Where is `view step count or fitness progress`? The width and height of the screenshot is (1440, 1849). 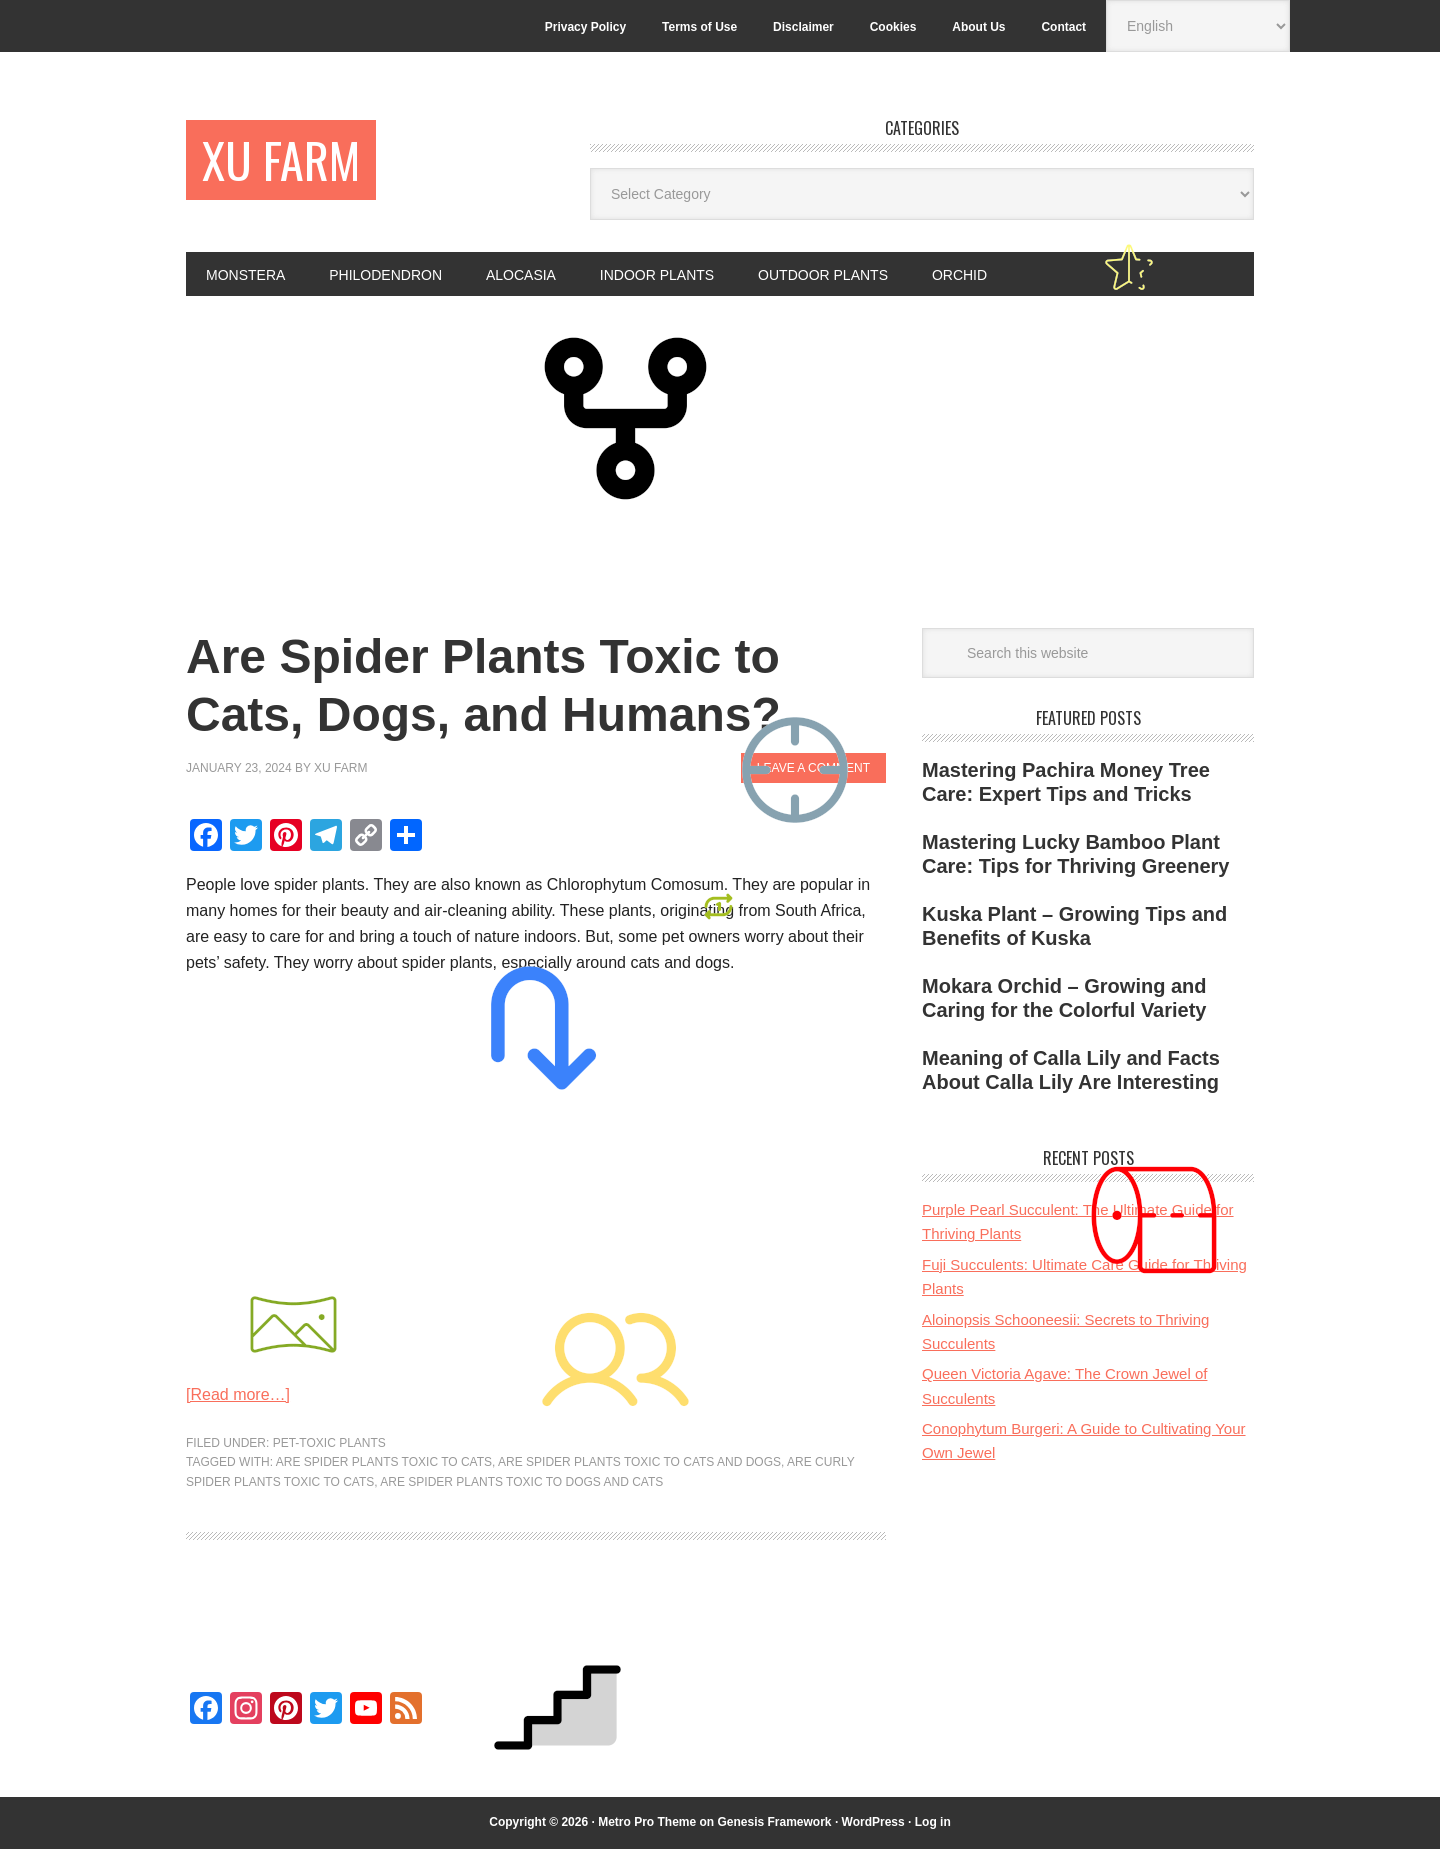
view step count or fitness progress is located at coordinates (557, 1707).